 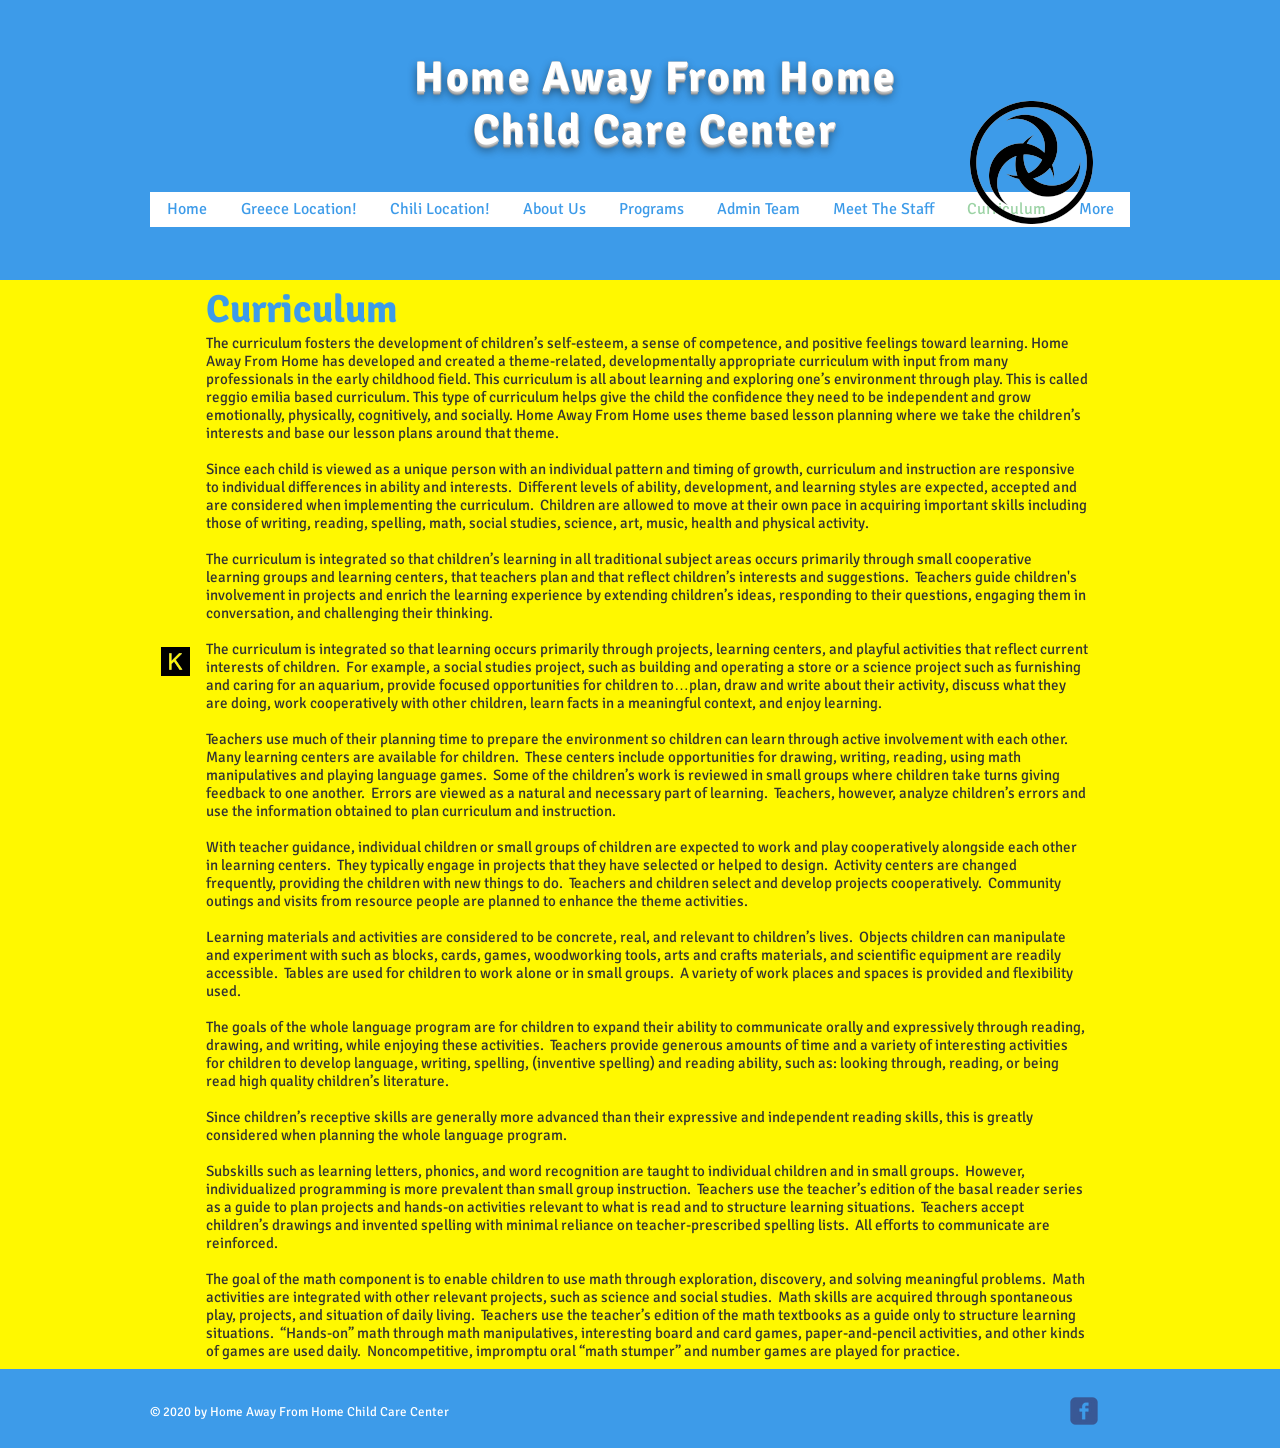 What do you see at coordinates (1031, 162) in the screenshot?
I see `open the Katana application` at bounding box center [1031, 162].